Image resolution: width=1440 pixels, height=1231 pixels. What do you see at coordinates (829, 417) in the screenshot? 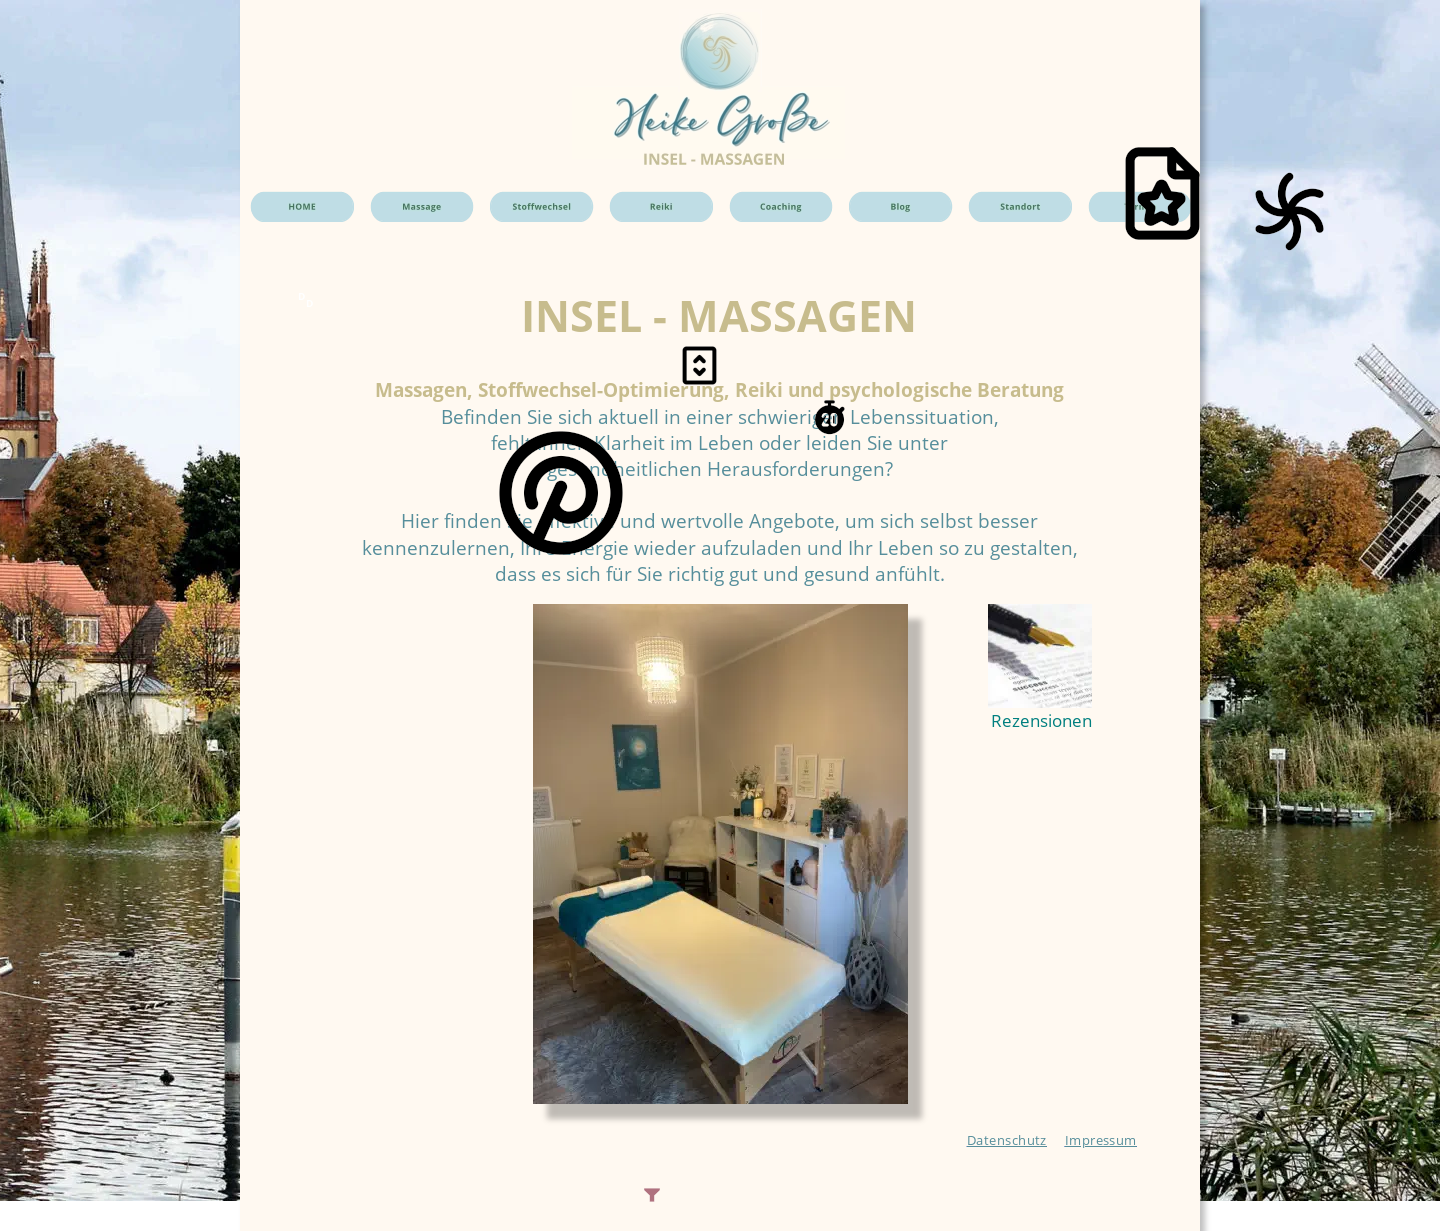
I see `set a 20-second timer` at bounding box center [829, 417].